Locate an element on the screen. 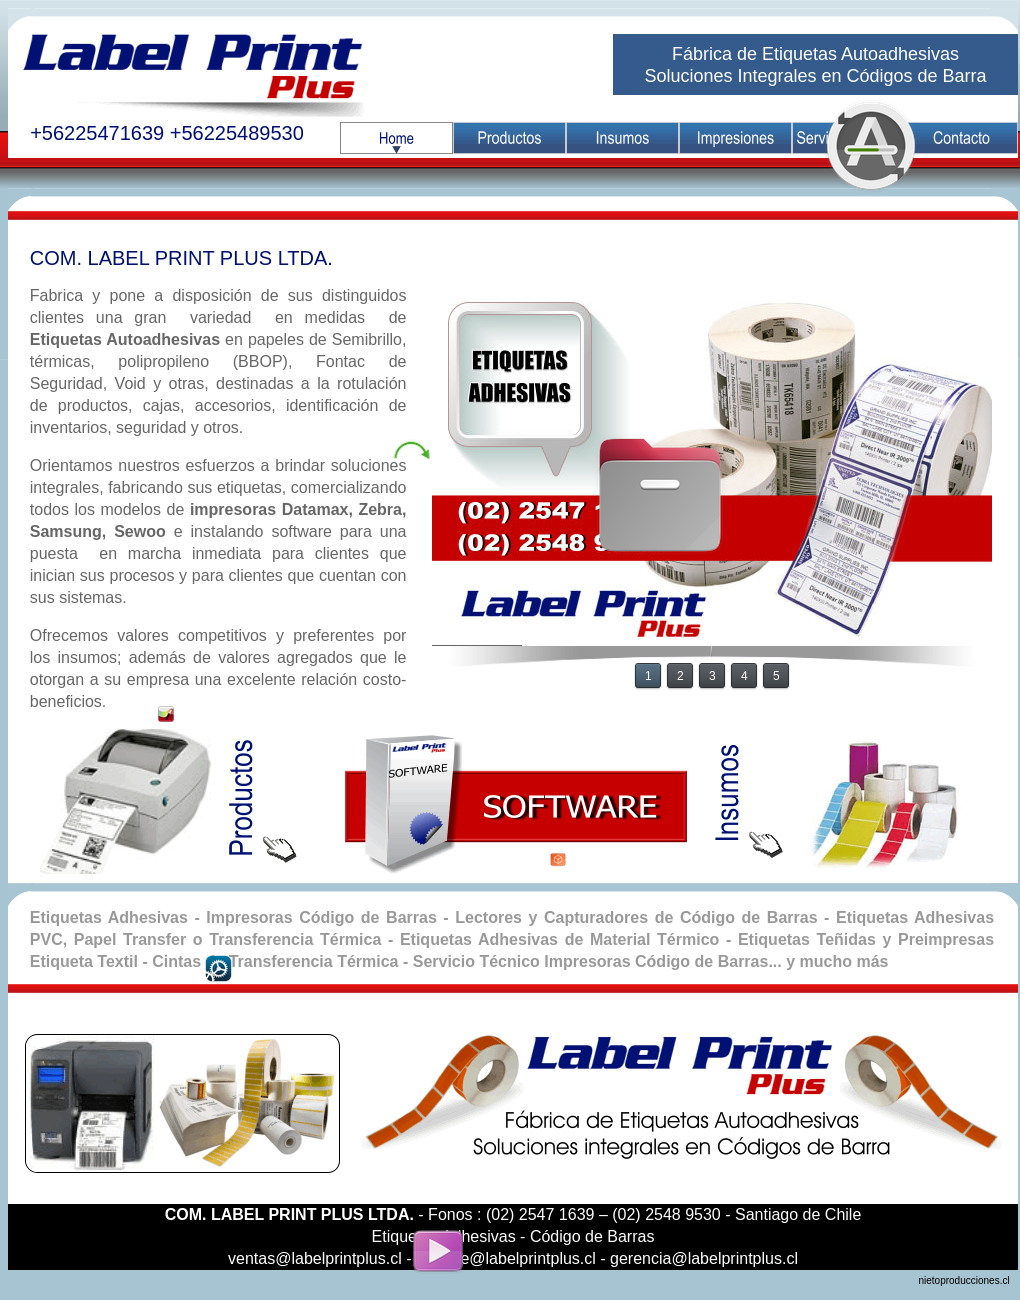  open the file manager application is located at coordinates (660, 495).